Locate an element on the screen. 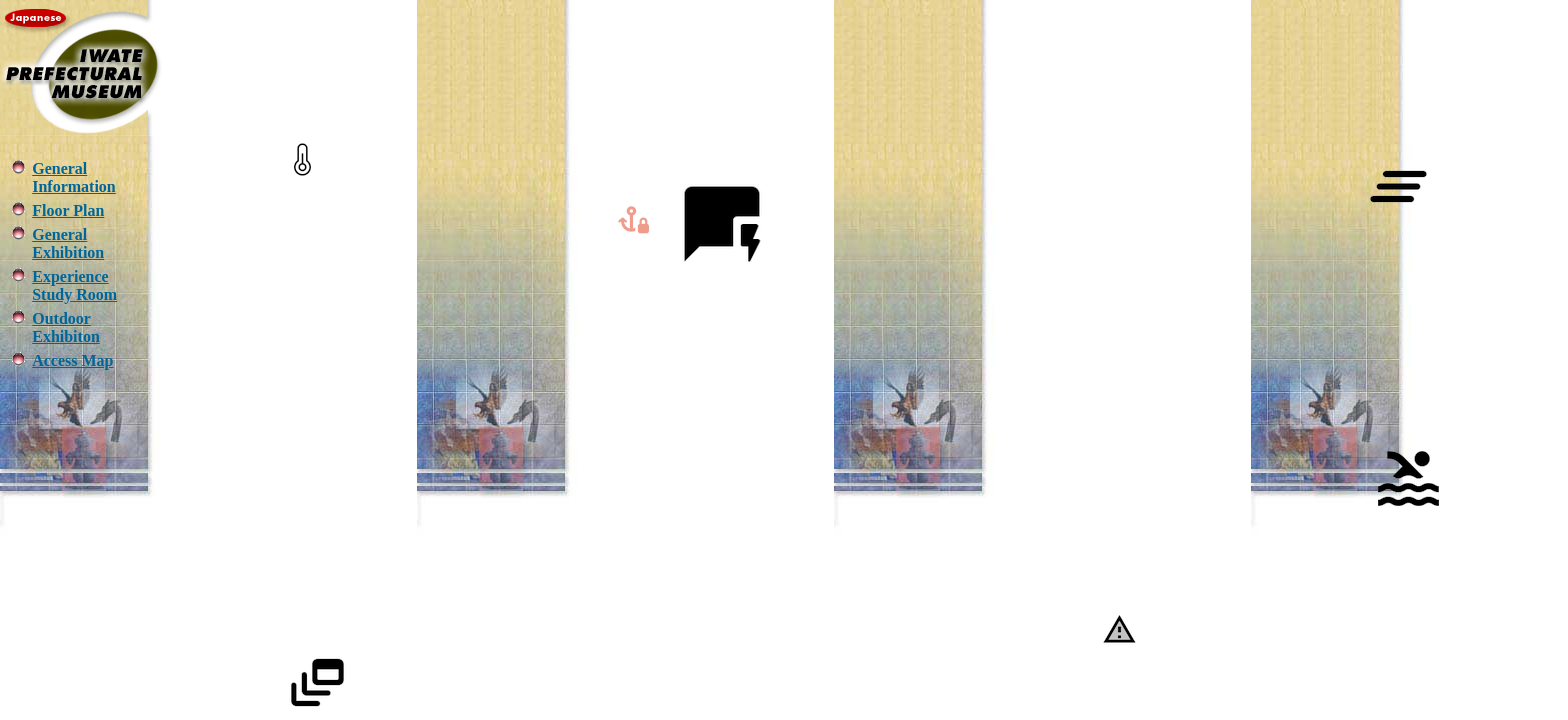  view dynamic or stacked content feed is located at coordinates (317, 682).